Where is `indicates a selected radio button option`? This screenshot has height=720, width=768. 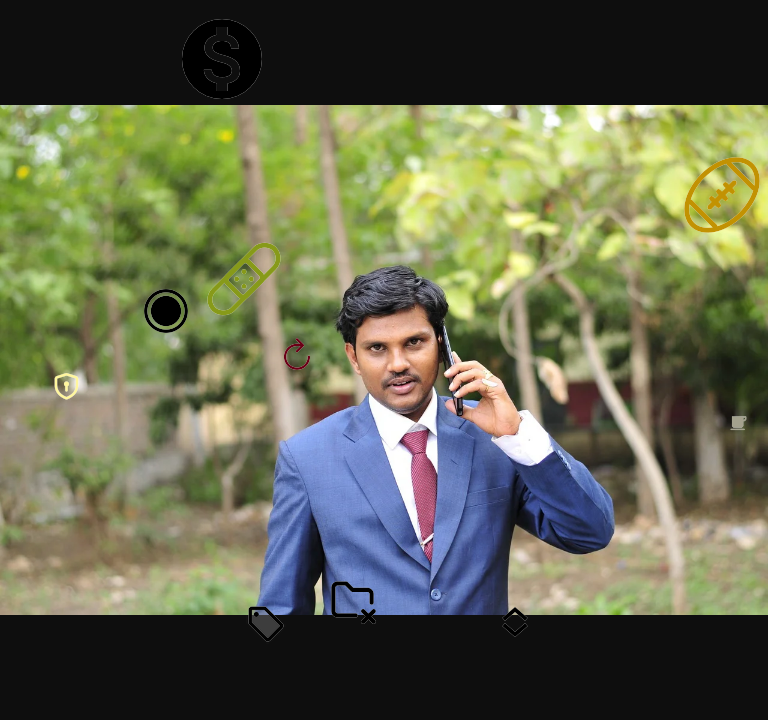 indicates a selected radio button option is located at coordinates (166, 311).